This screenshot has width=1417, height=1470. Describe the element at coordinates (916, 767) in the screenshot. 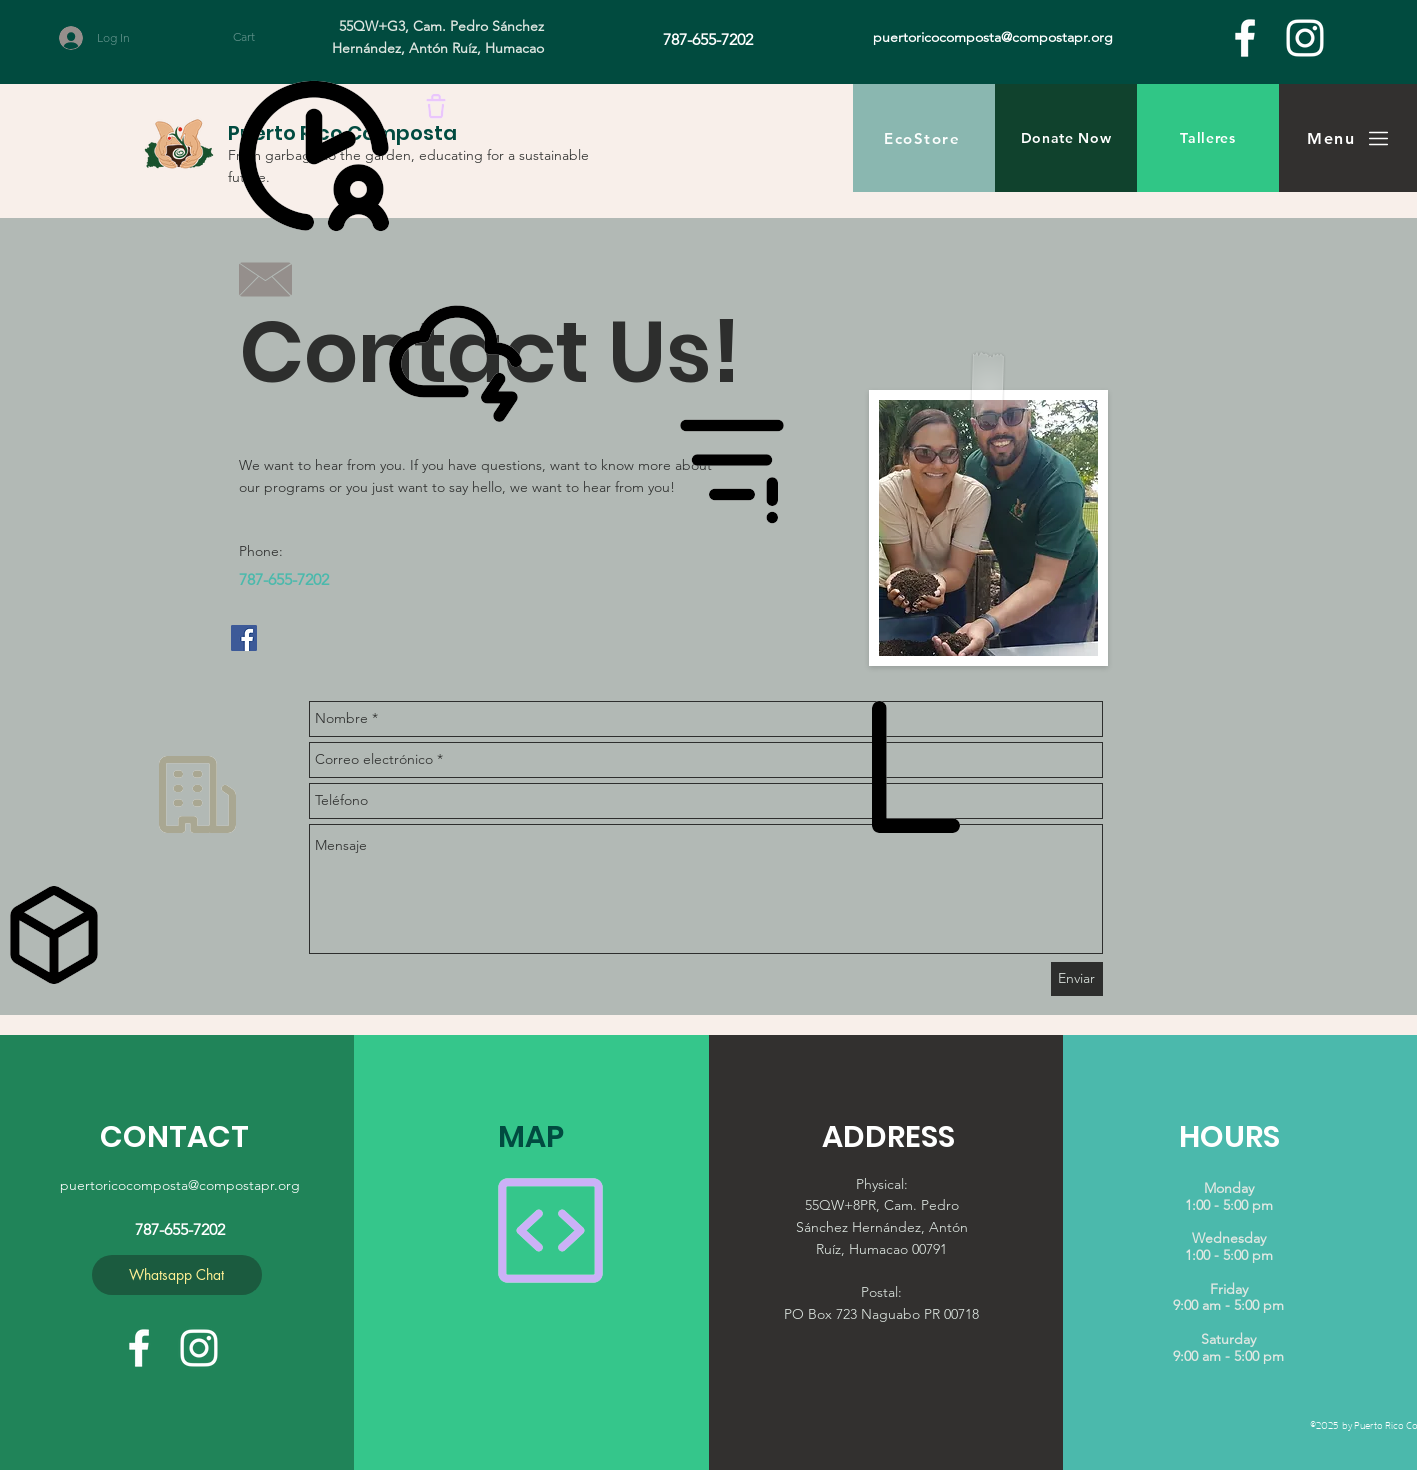

I see `indicates a label or item starting with the letter L` at that location.